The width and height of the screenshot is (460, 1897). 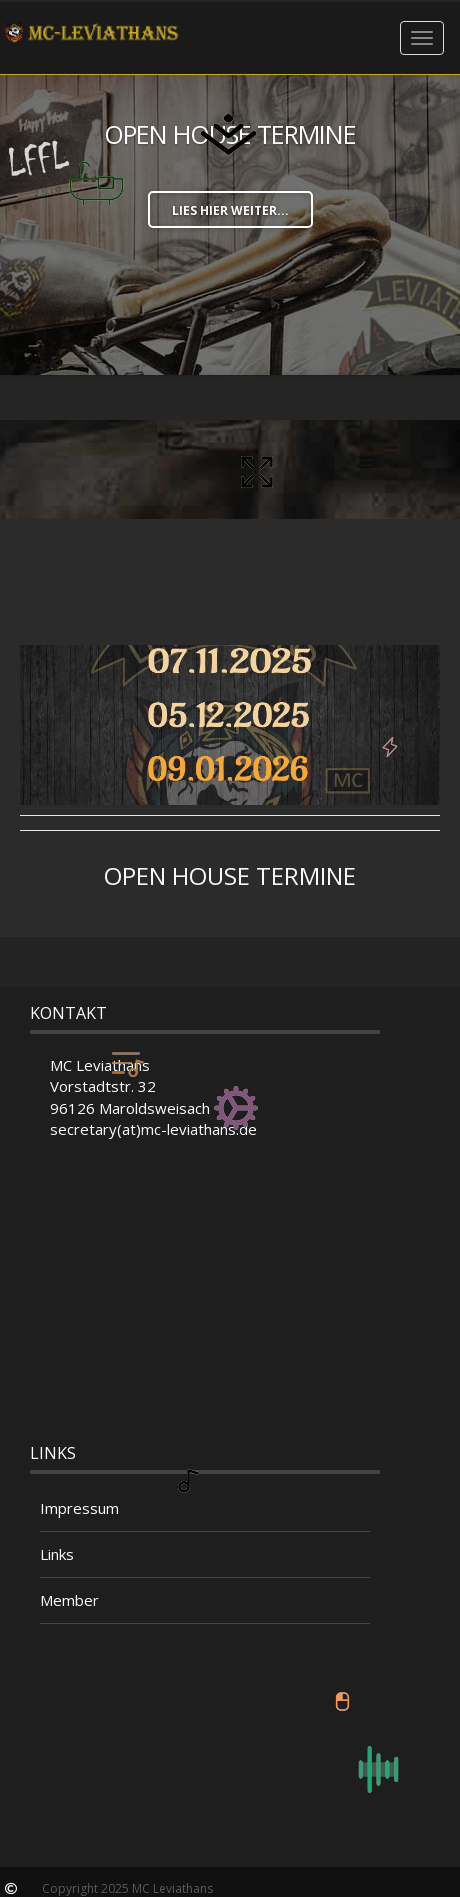 What do you see at coordinates (126, 1063) in the screenshot?
I see `view your playlist` at bounding box center [126, 1063].